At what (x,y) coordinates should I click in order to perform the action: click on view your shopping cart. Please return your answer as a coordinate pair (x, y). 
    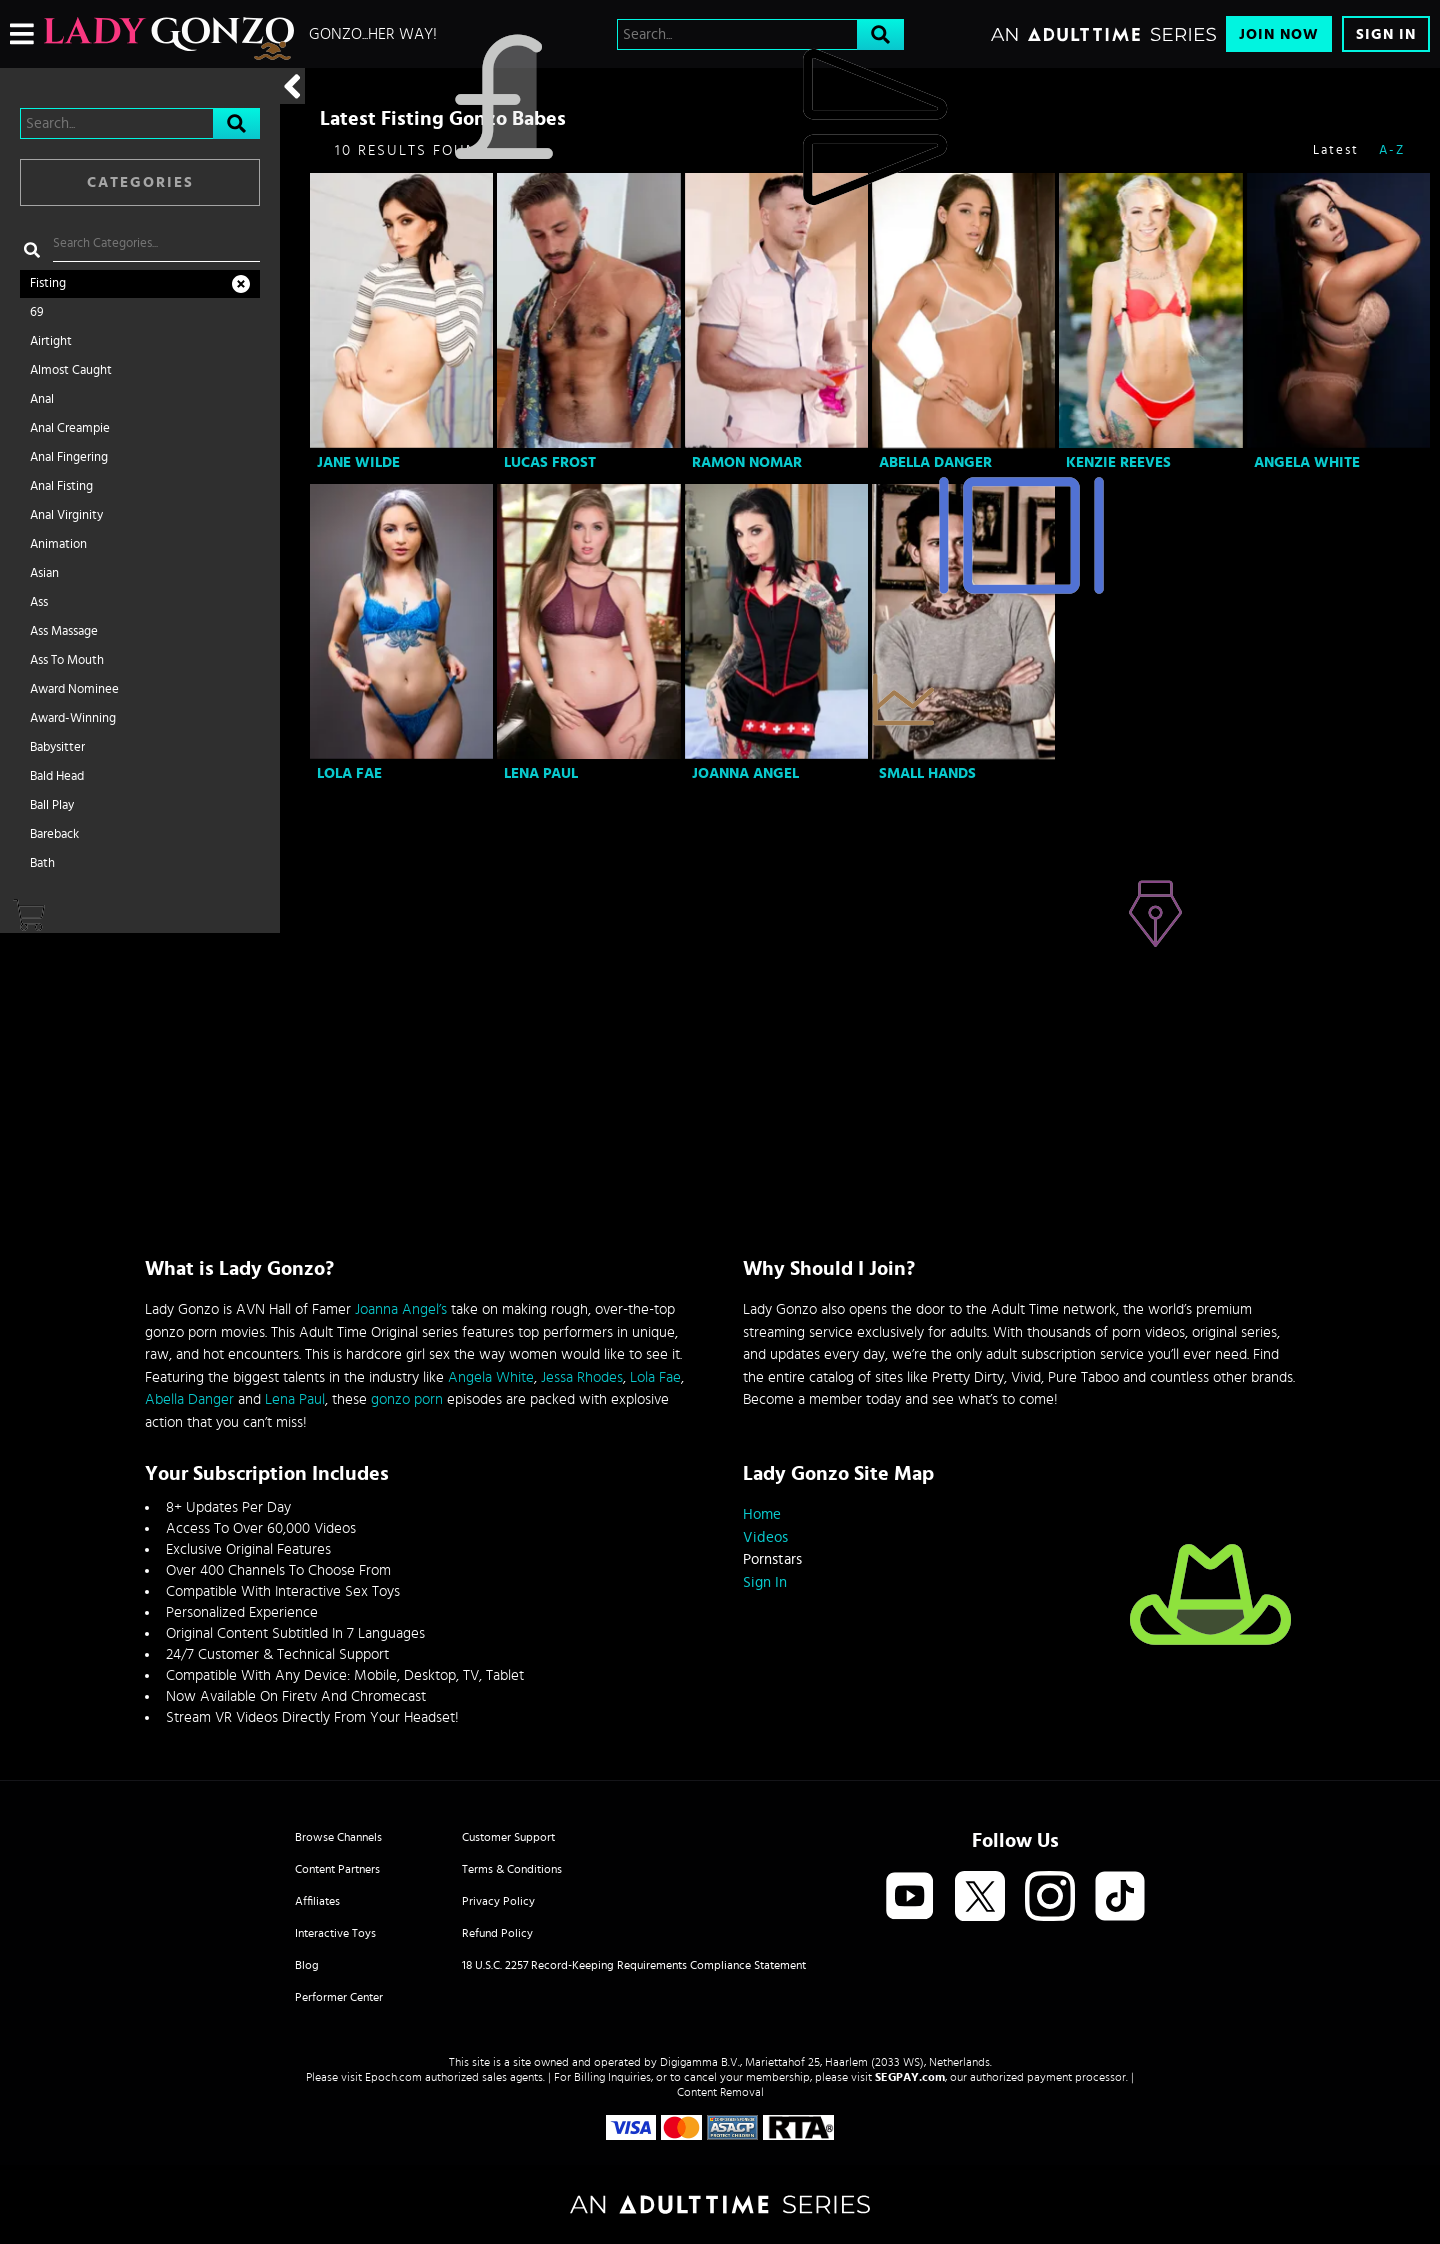
    Looking at the image, I should click on (29, 915).